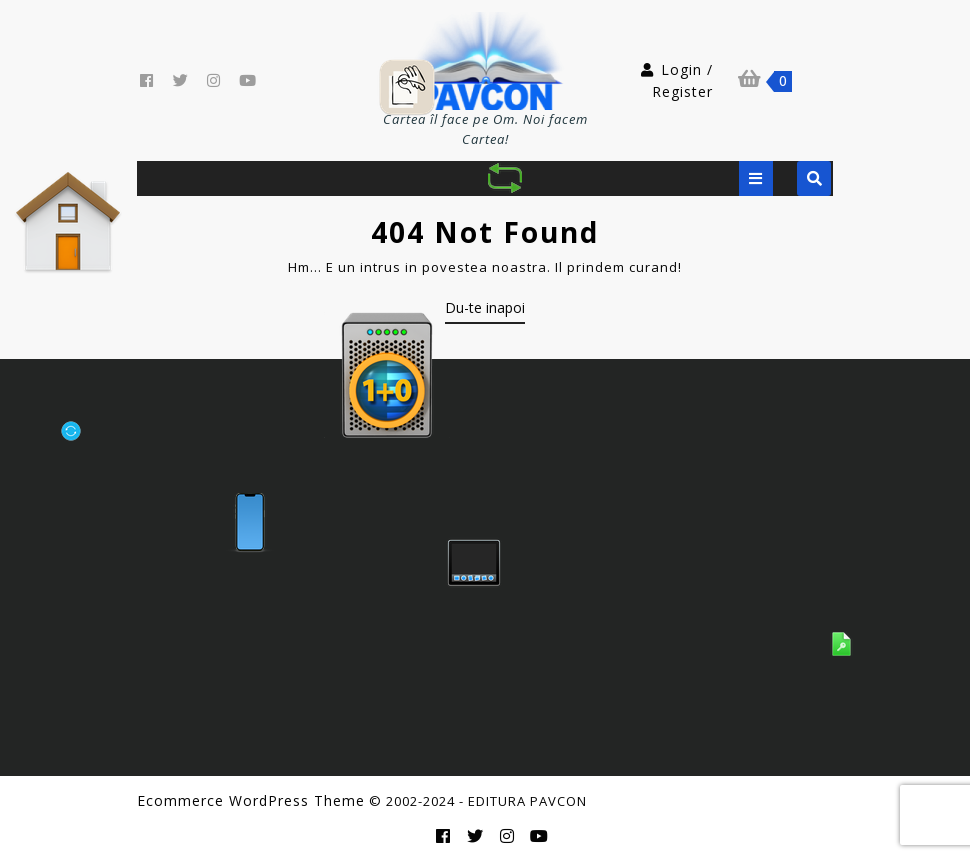 This screenshot has height=859, width=970. Describe the element at coordinates (407, 87) in the screenshot. I see `open Claude Notes app` at that location.